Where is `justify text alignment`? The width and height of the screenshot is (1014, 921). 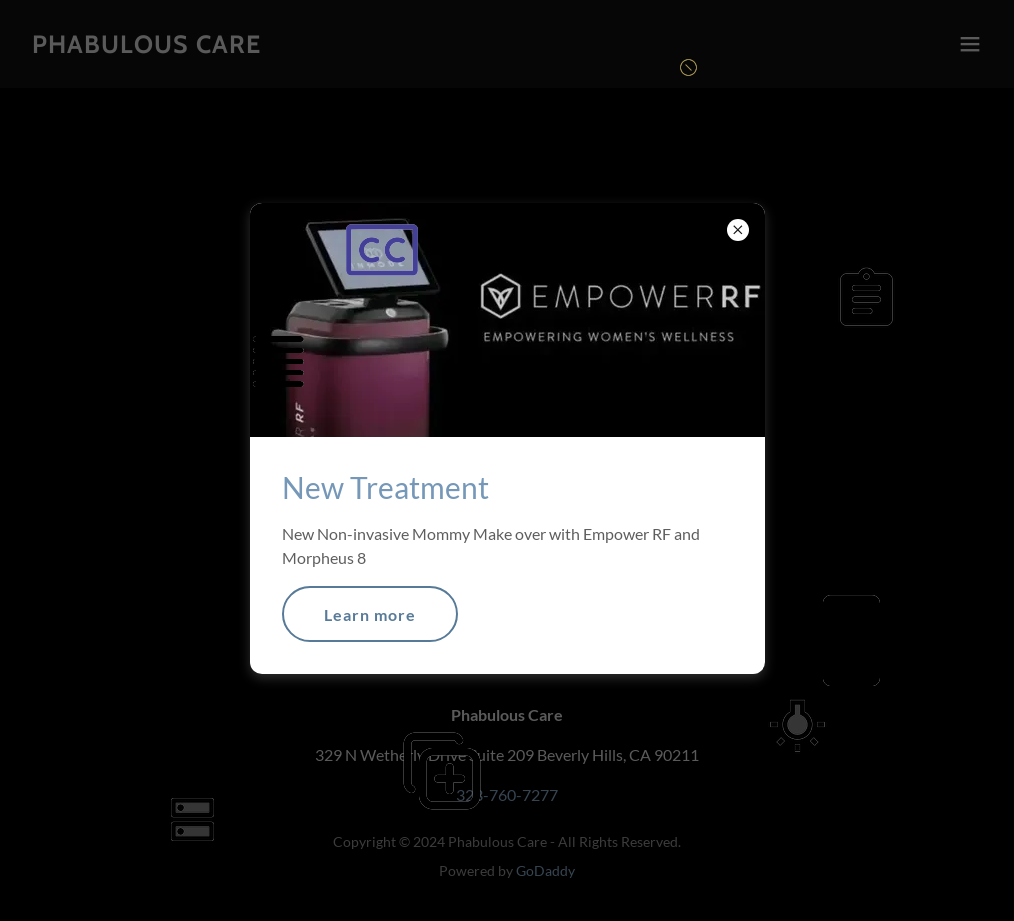 justify text alignment is located at coordinates (278, 361).